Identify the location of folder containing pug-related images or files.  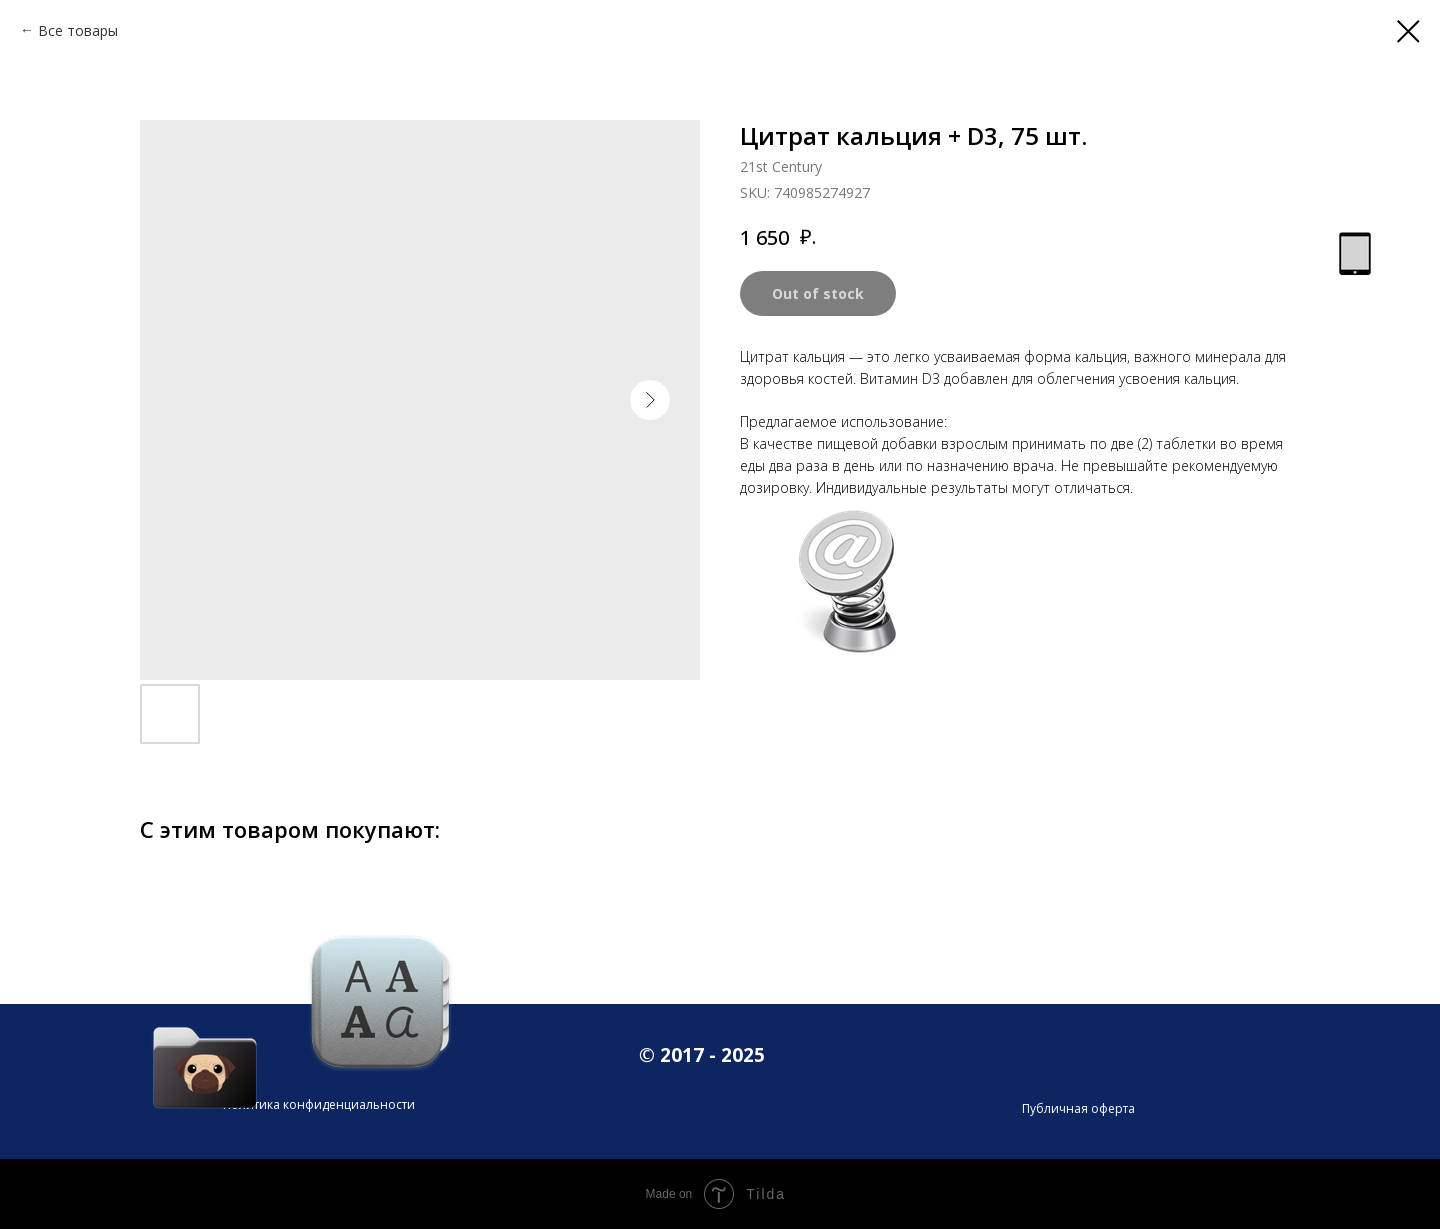
(204, 1070).